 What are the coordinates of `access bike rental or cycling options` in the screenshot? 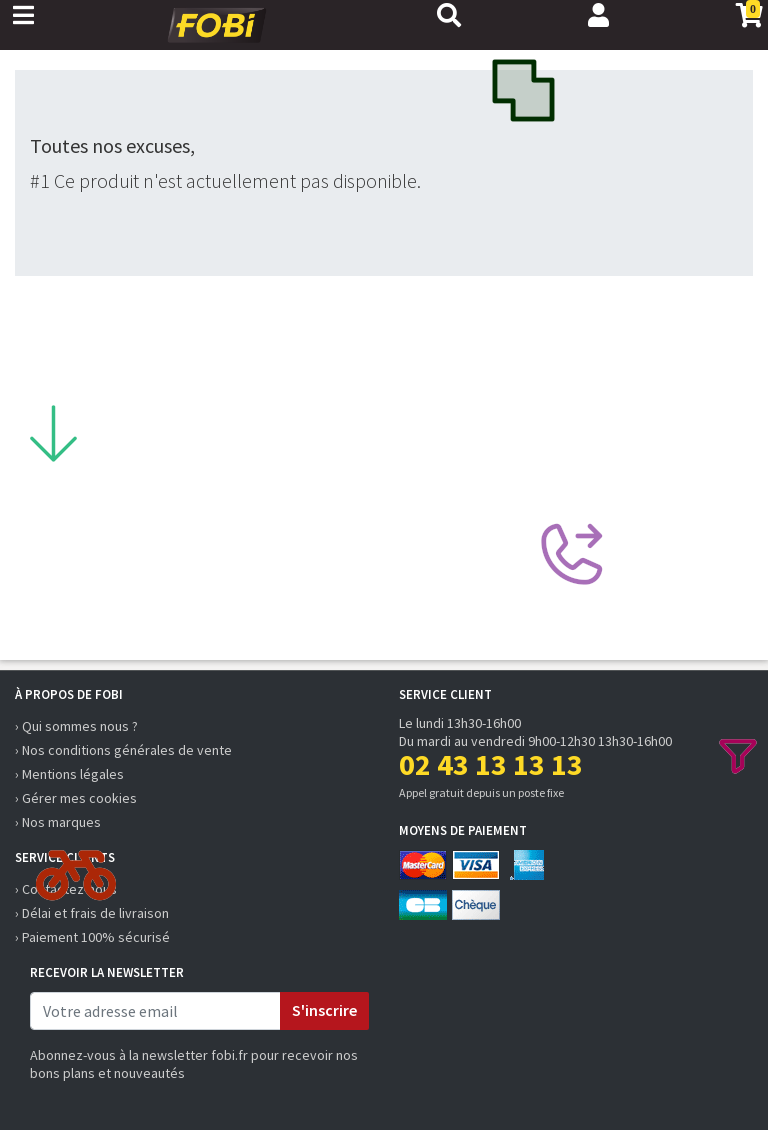 It's located at (76, 874).